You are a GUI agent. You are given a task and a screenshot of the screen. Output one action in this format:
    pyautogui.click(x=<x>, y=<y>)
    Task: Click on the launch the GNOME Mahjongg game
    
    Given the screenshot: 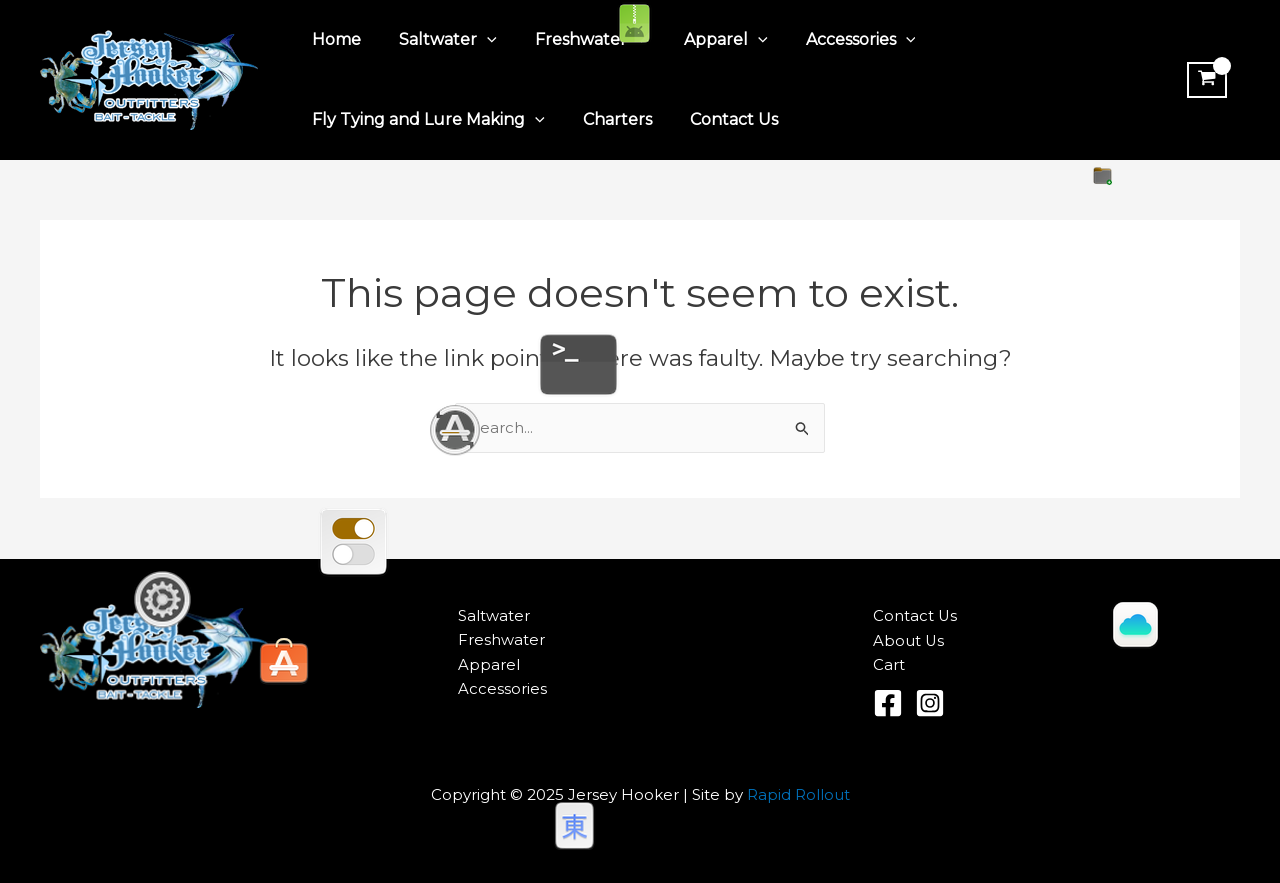 What is the action you would take?
    pyautogui.click(x=574, y=825)
    